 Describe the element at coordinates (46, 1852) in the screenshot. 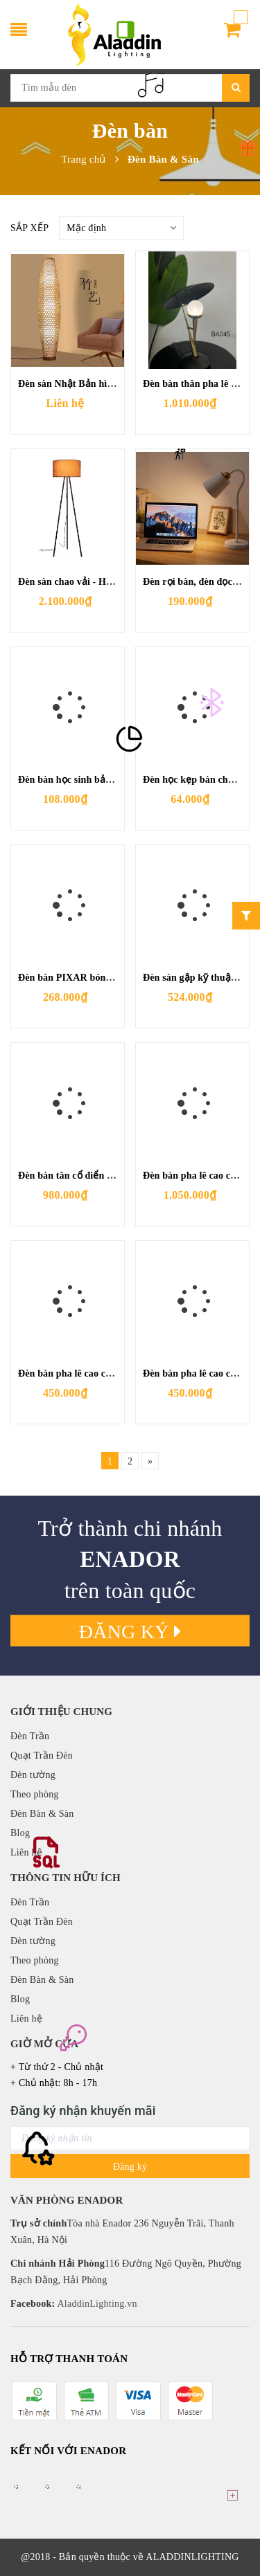

I see `indicates a SQL database file` at that location.